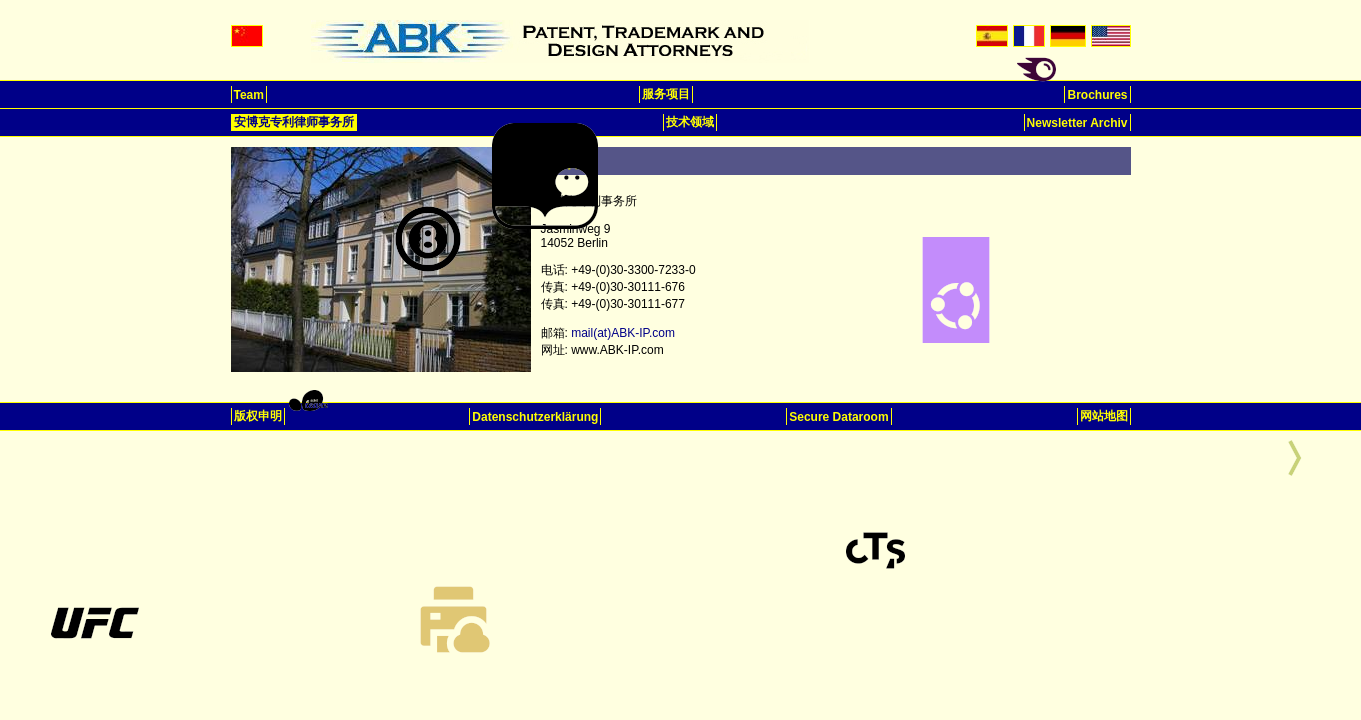 The image size is (1361, 720). I want to click on UFC brand logo, so click(95, 623).